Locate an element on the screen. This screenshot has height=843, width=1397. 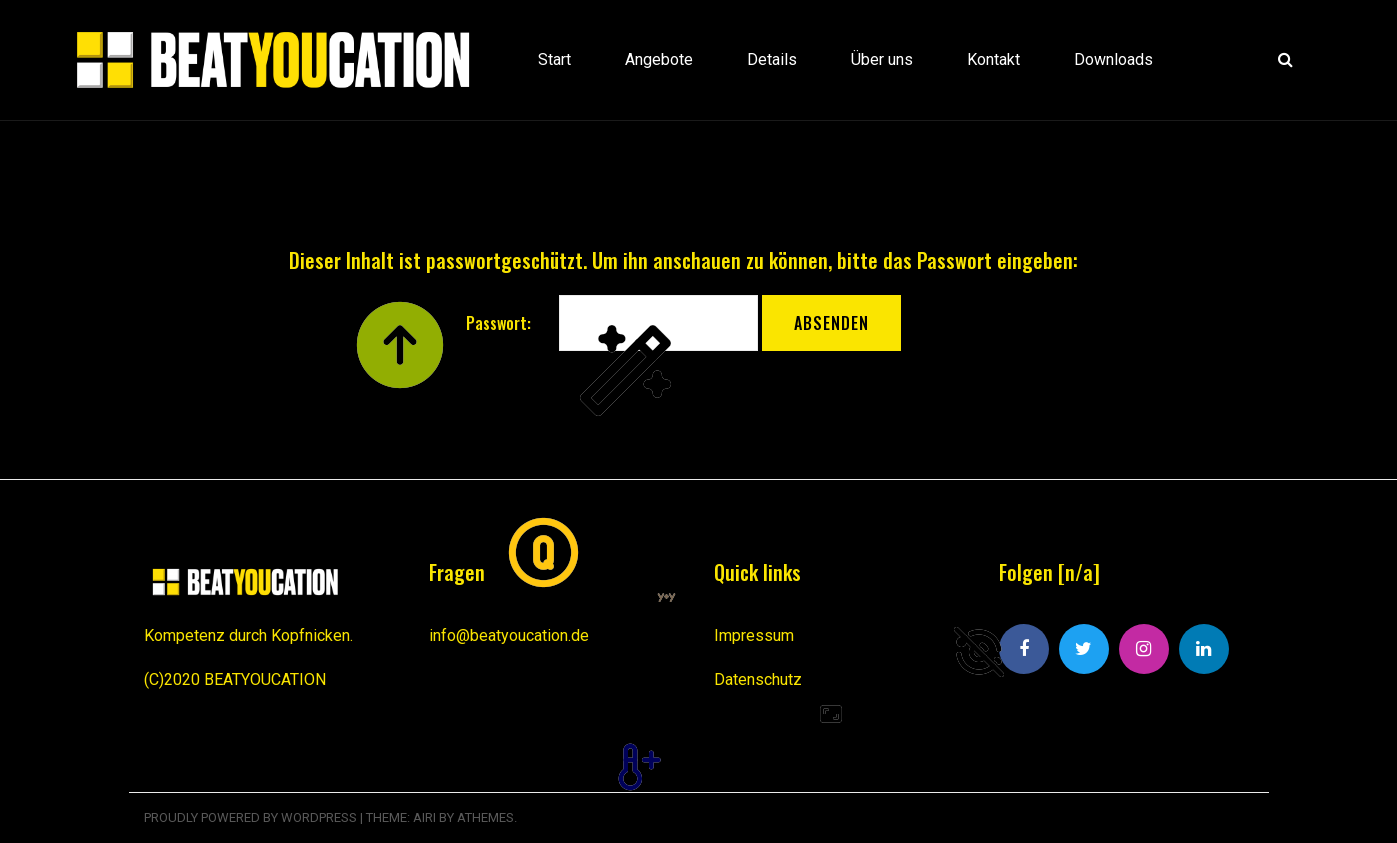
upload a file or content is located at coordinates (400, 345).